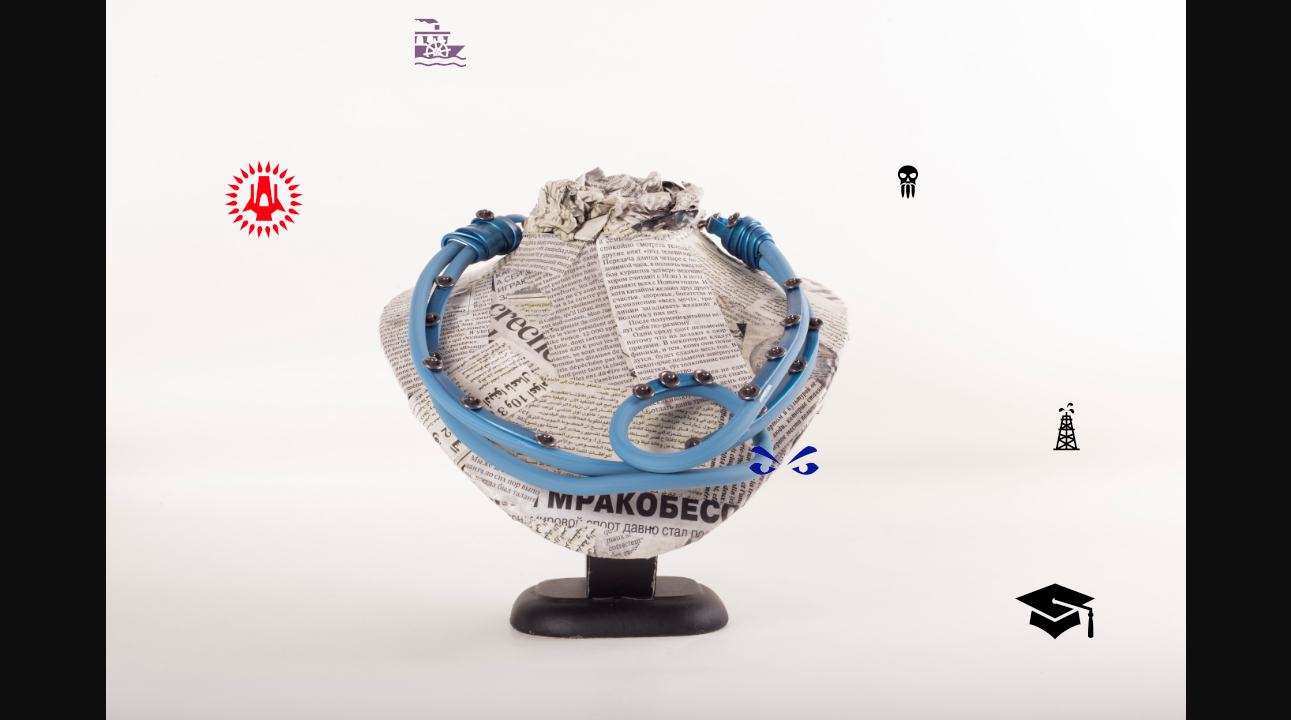 This screenshot has width=1291, height=720. I want to click on navigate to riverboat or steamship tours, so click(440, 44).